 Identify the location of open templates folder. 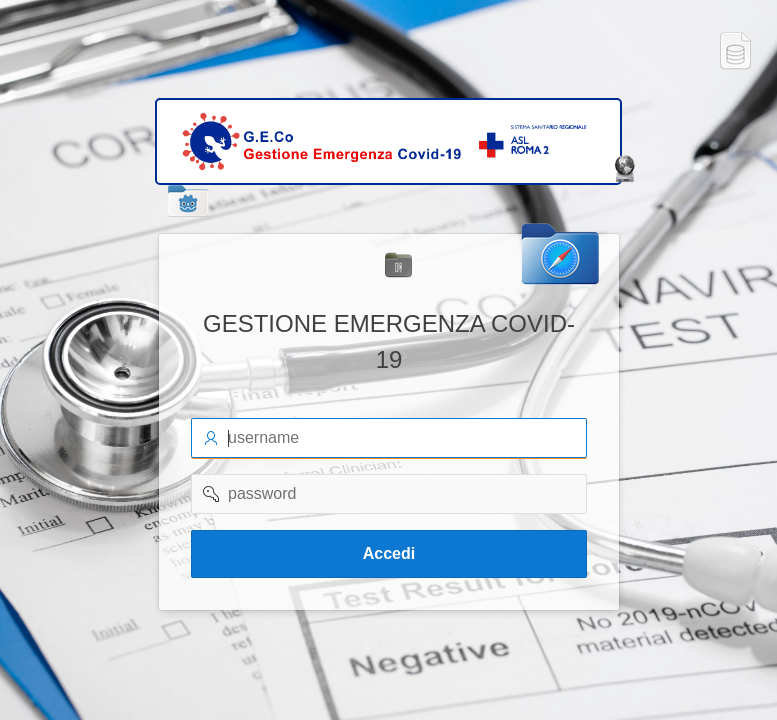
(398, 264).